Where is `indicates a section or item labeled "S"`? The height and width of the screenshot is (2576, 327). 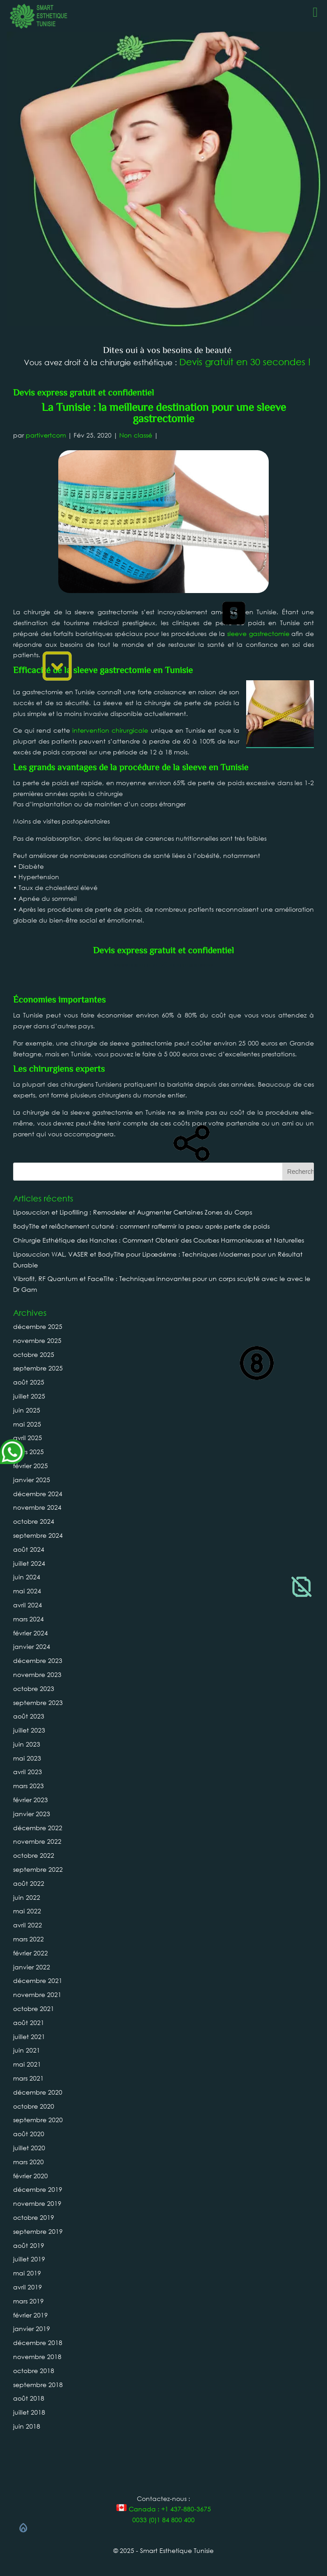
indicates a section or item labeled "S" is located at coordinates (234, 613).